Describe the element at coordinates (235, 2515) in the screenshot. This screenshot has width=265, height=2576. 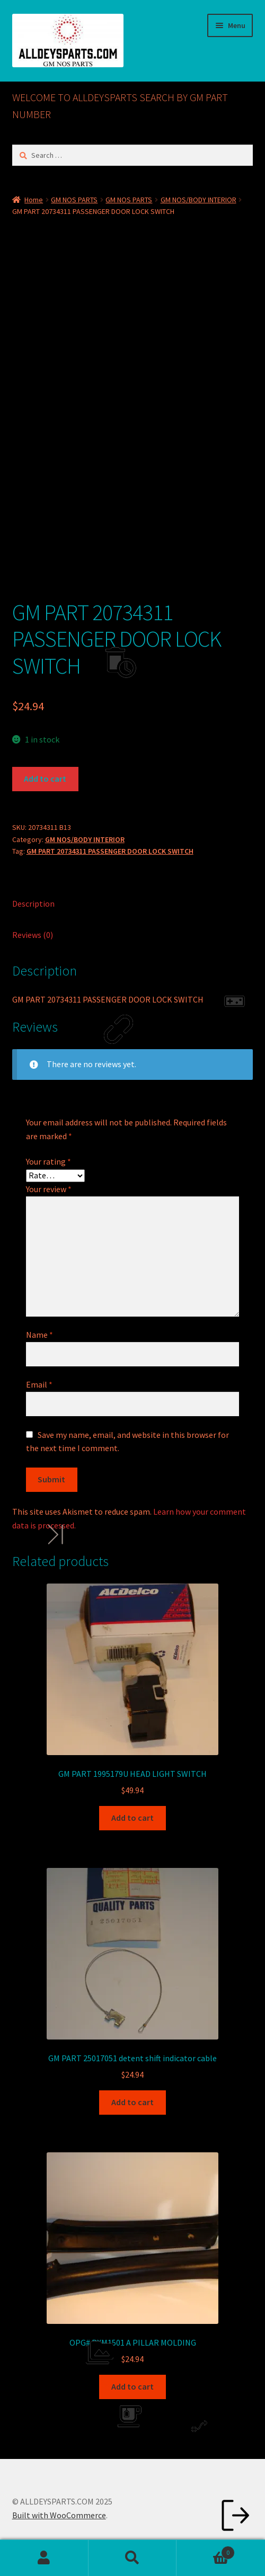
I see `sign out of your account` at that location.